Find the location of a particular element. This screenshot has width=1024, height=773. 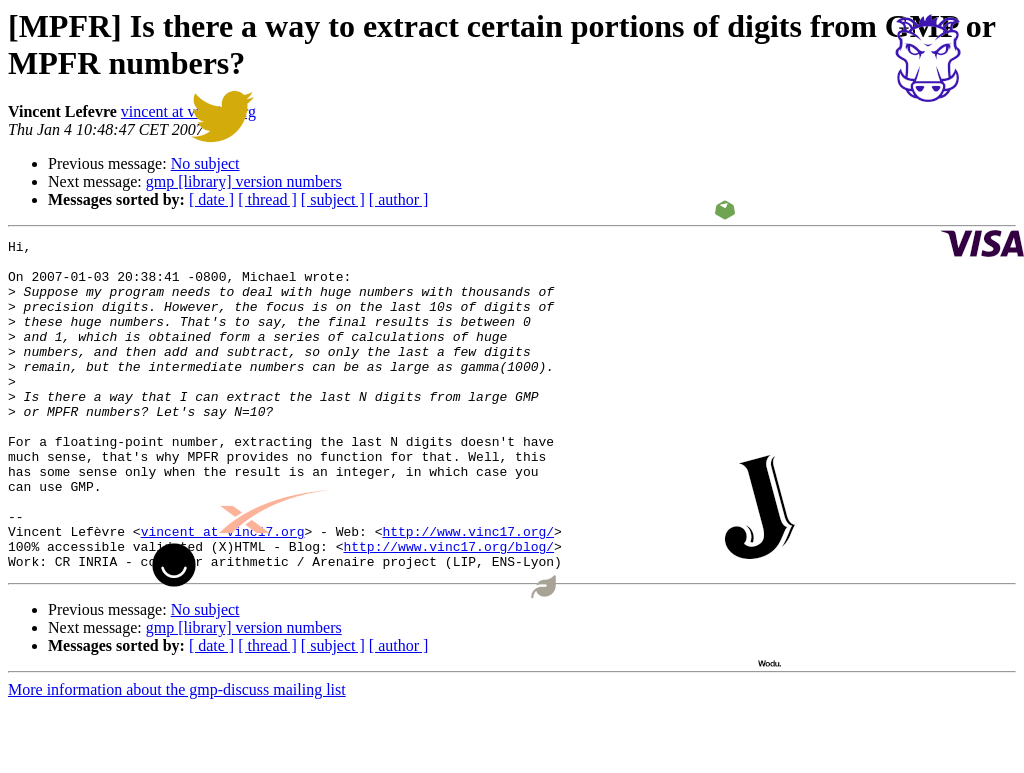

indicates eco-friendly or sustainable option is located at coordinates (543, 587).